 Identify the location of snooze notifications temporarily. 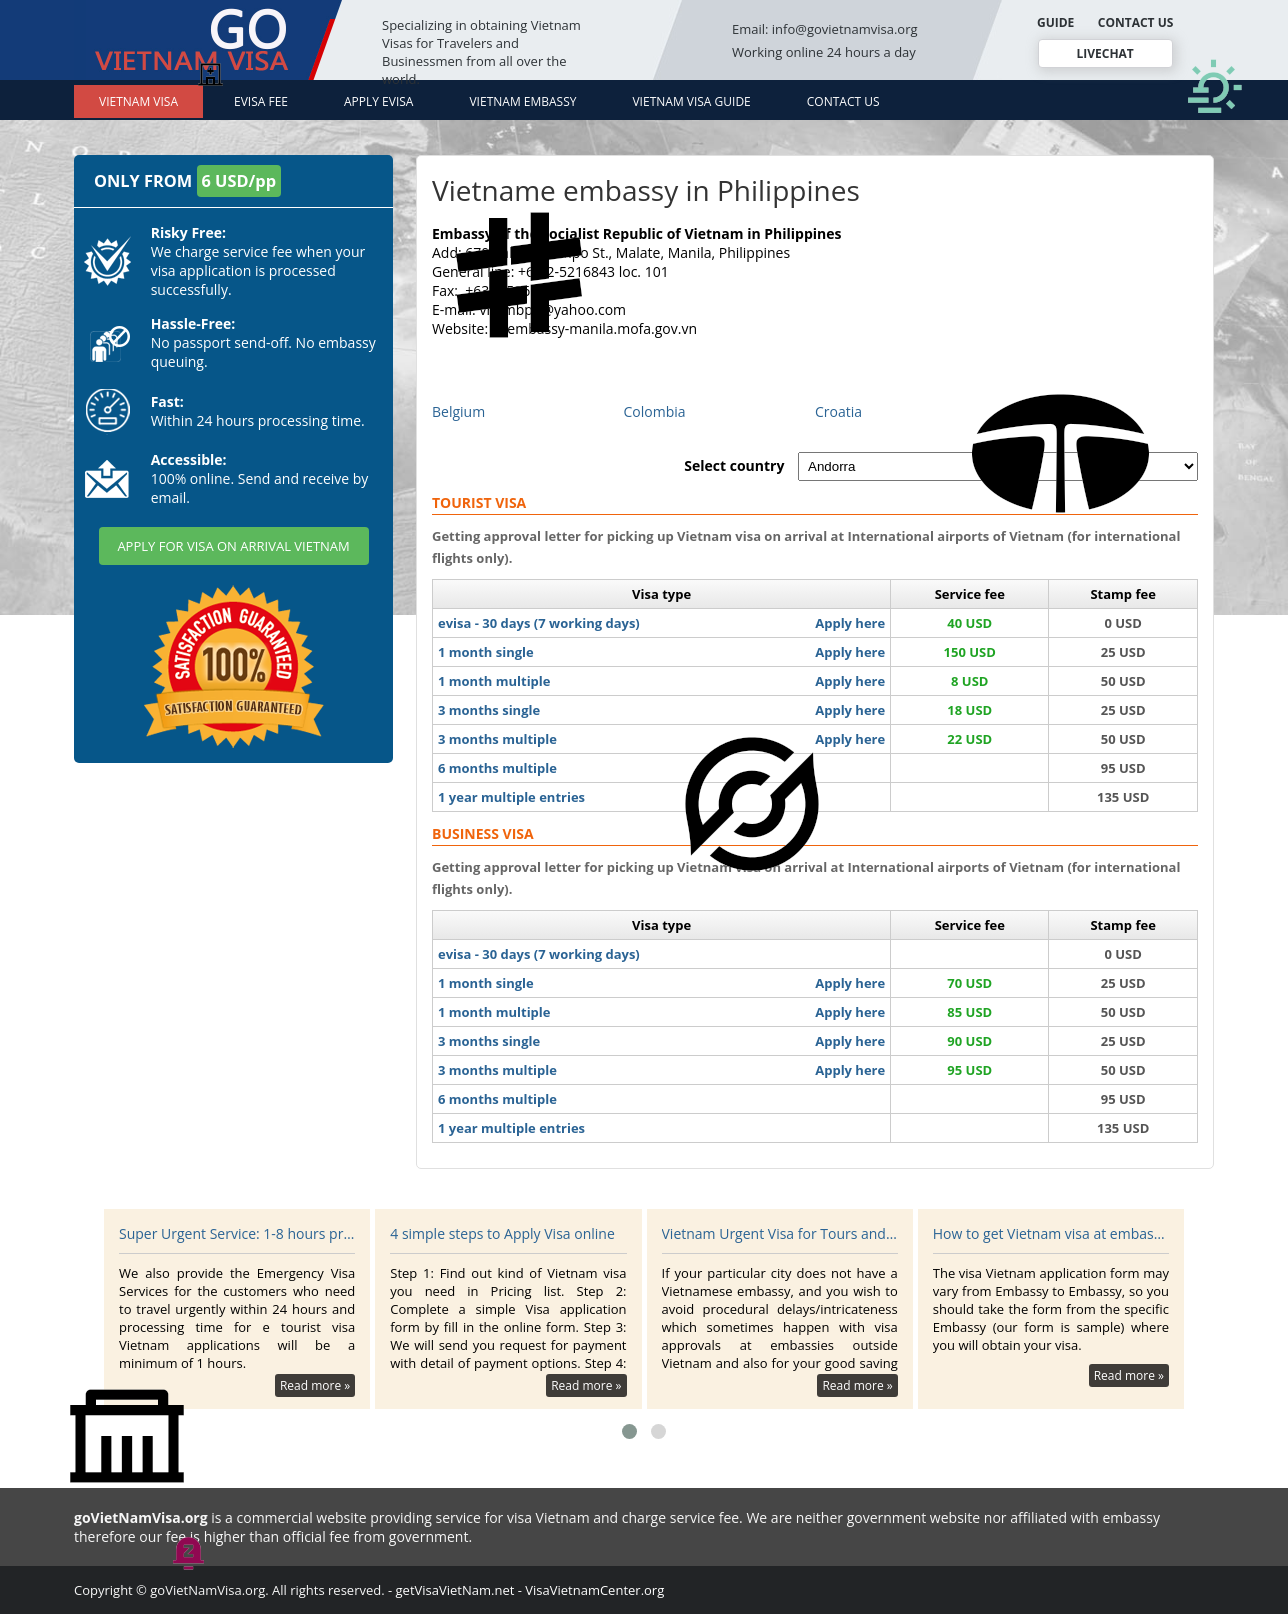
(188, 1552).